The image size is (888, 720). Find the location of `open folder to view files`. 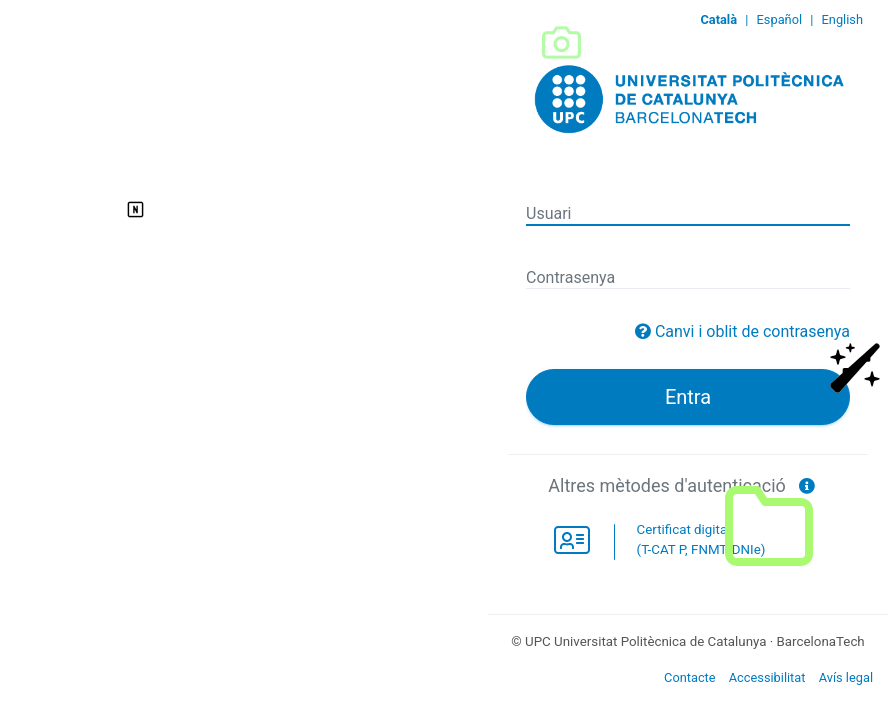

open folder to view files is located at coordinates (769, 526).